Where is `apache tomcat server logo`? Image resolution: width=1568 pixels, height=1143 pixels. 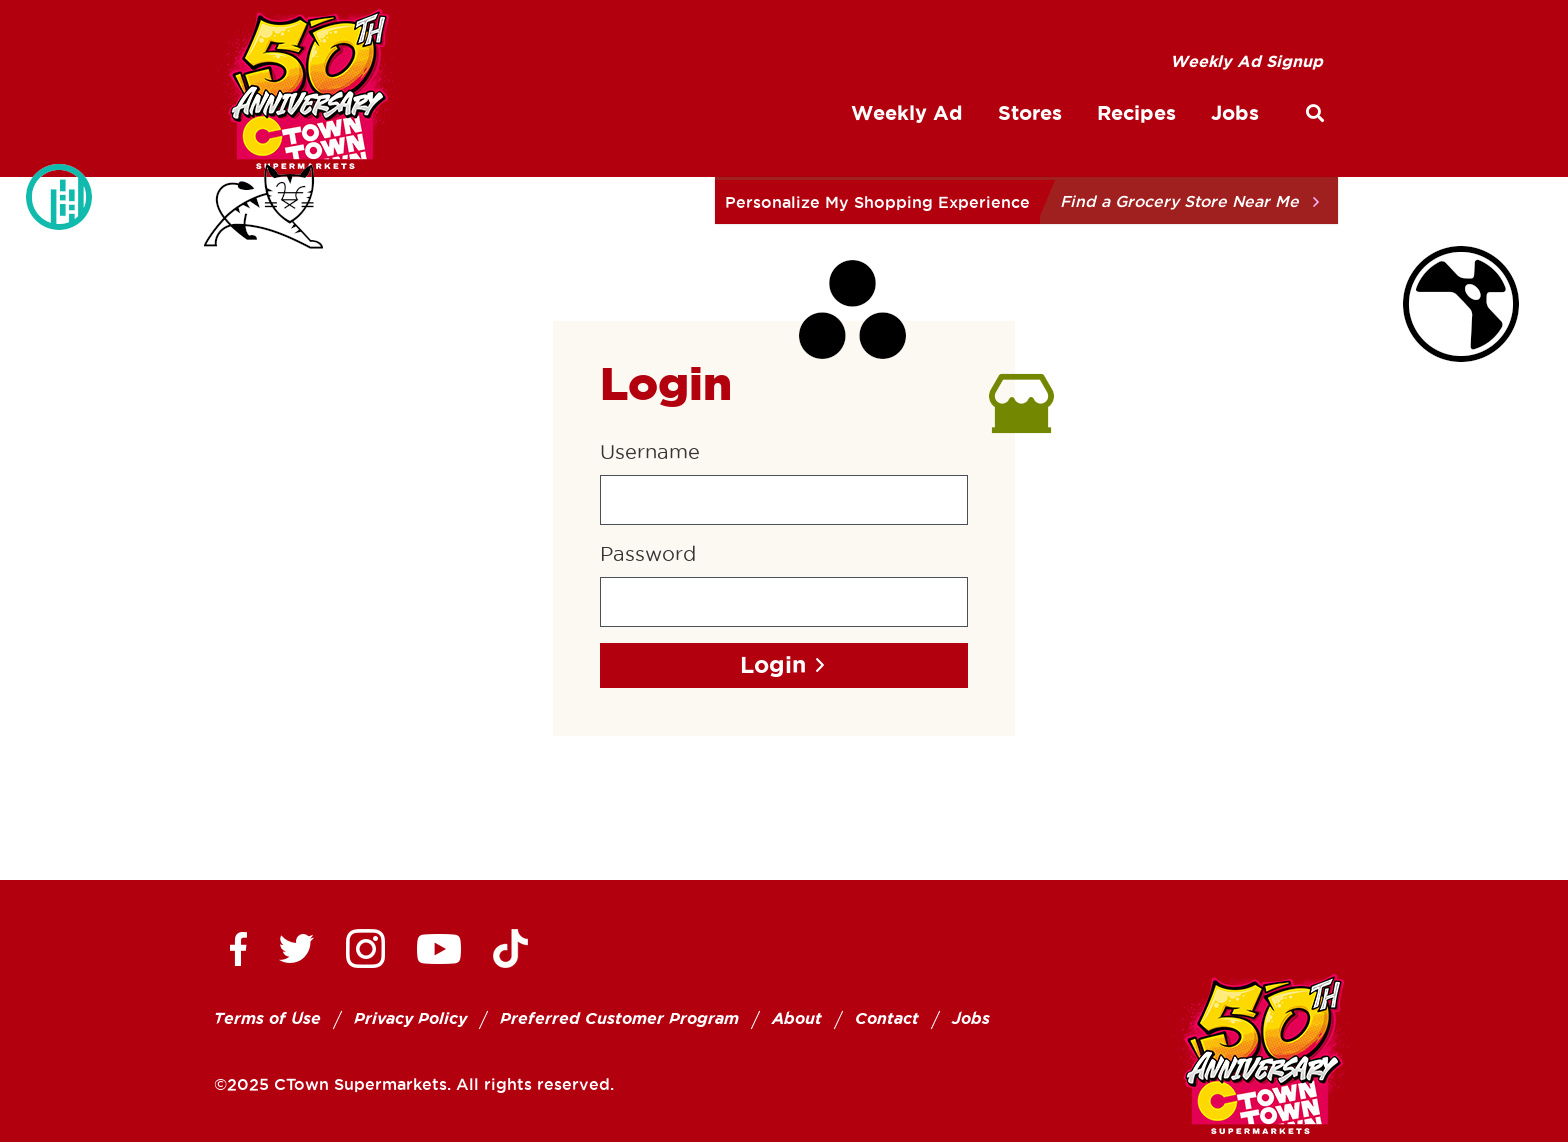 apache tomcat server logo is located at coordinates (263, 206).